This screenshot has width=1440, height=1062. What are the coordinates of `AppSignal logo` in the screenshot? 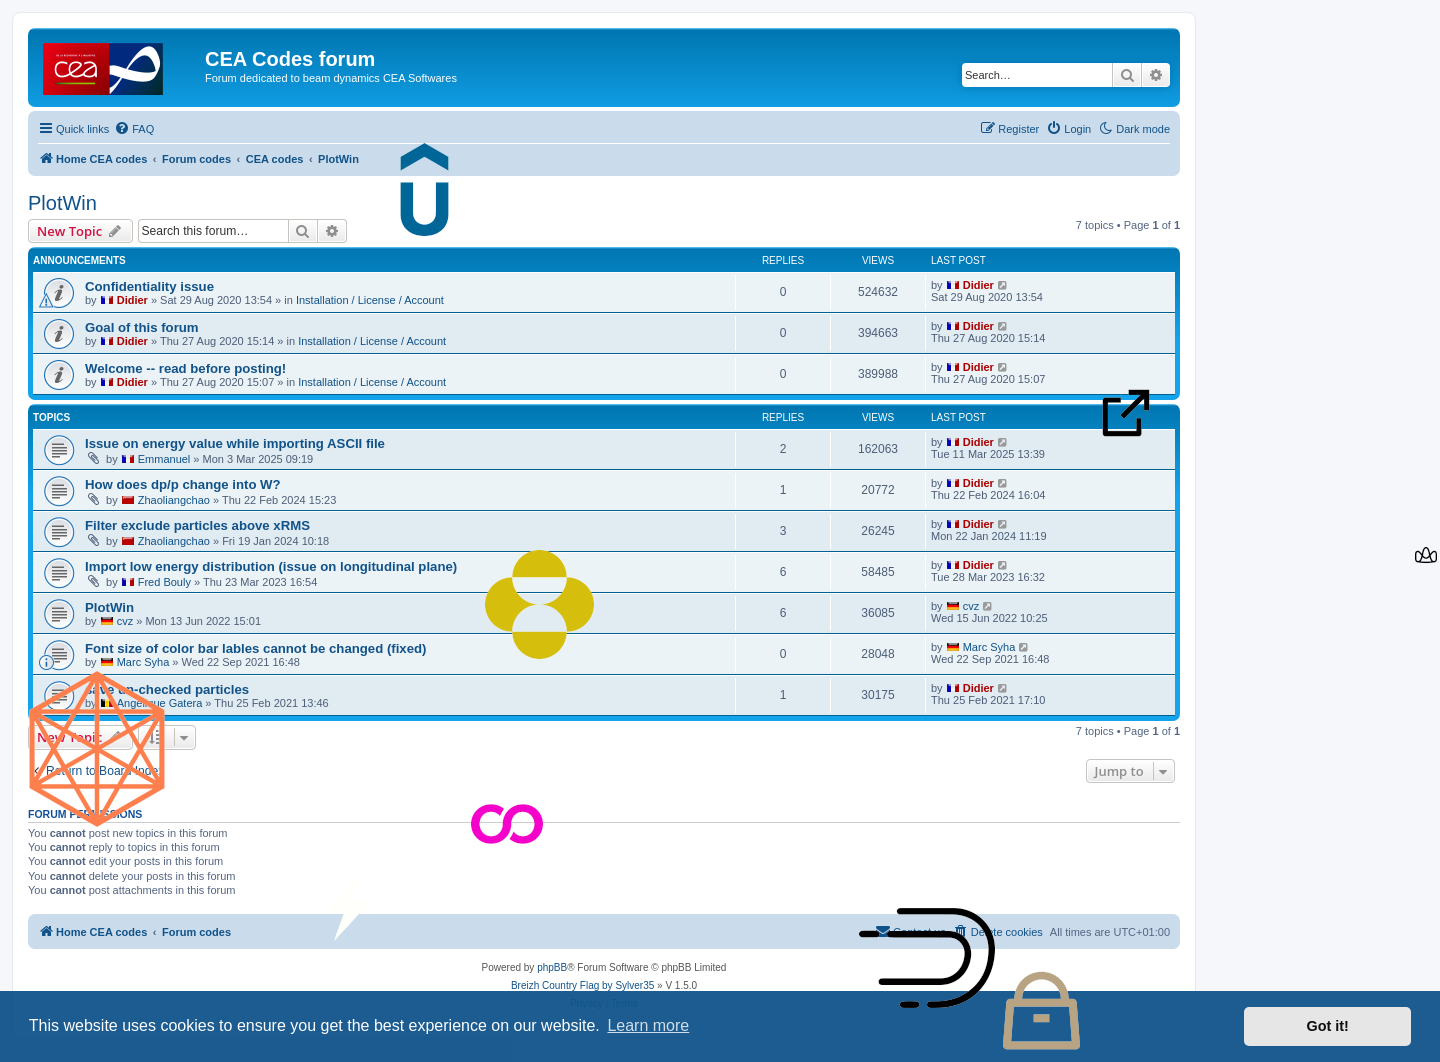 It's located at (1426, 555).